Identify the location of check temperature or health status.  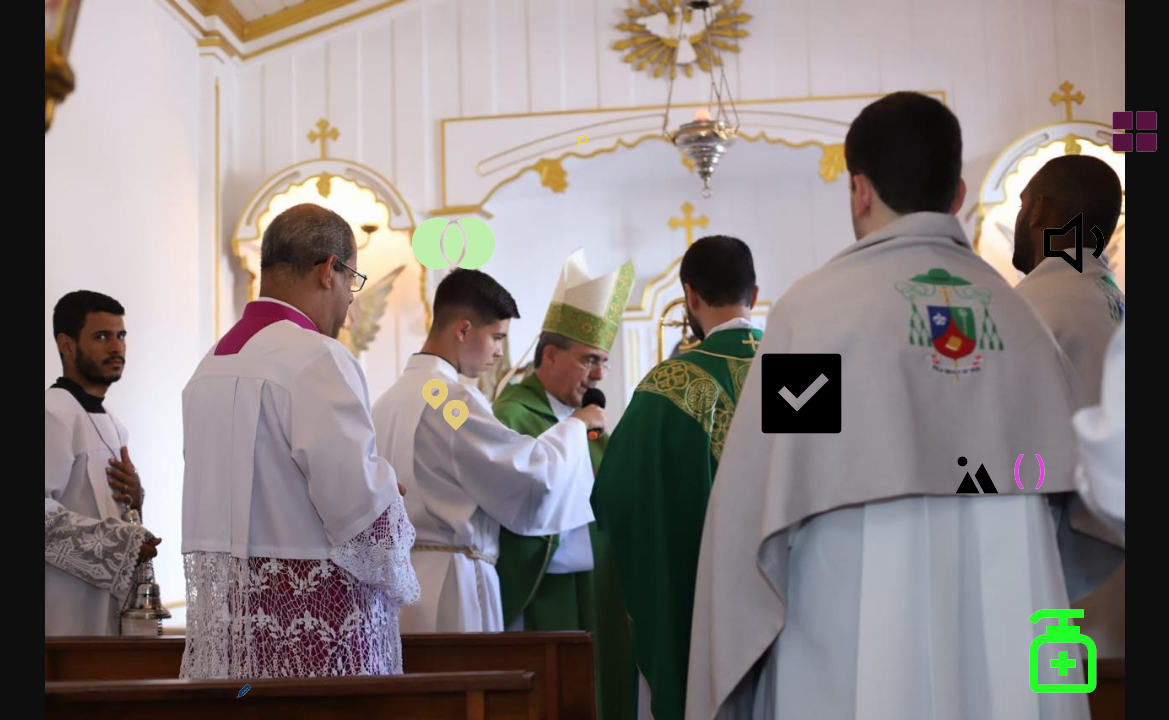
(243, 691).